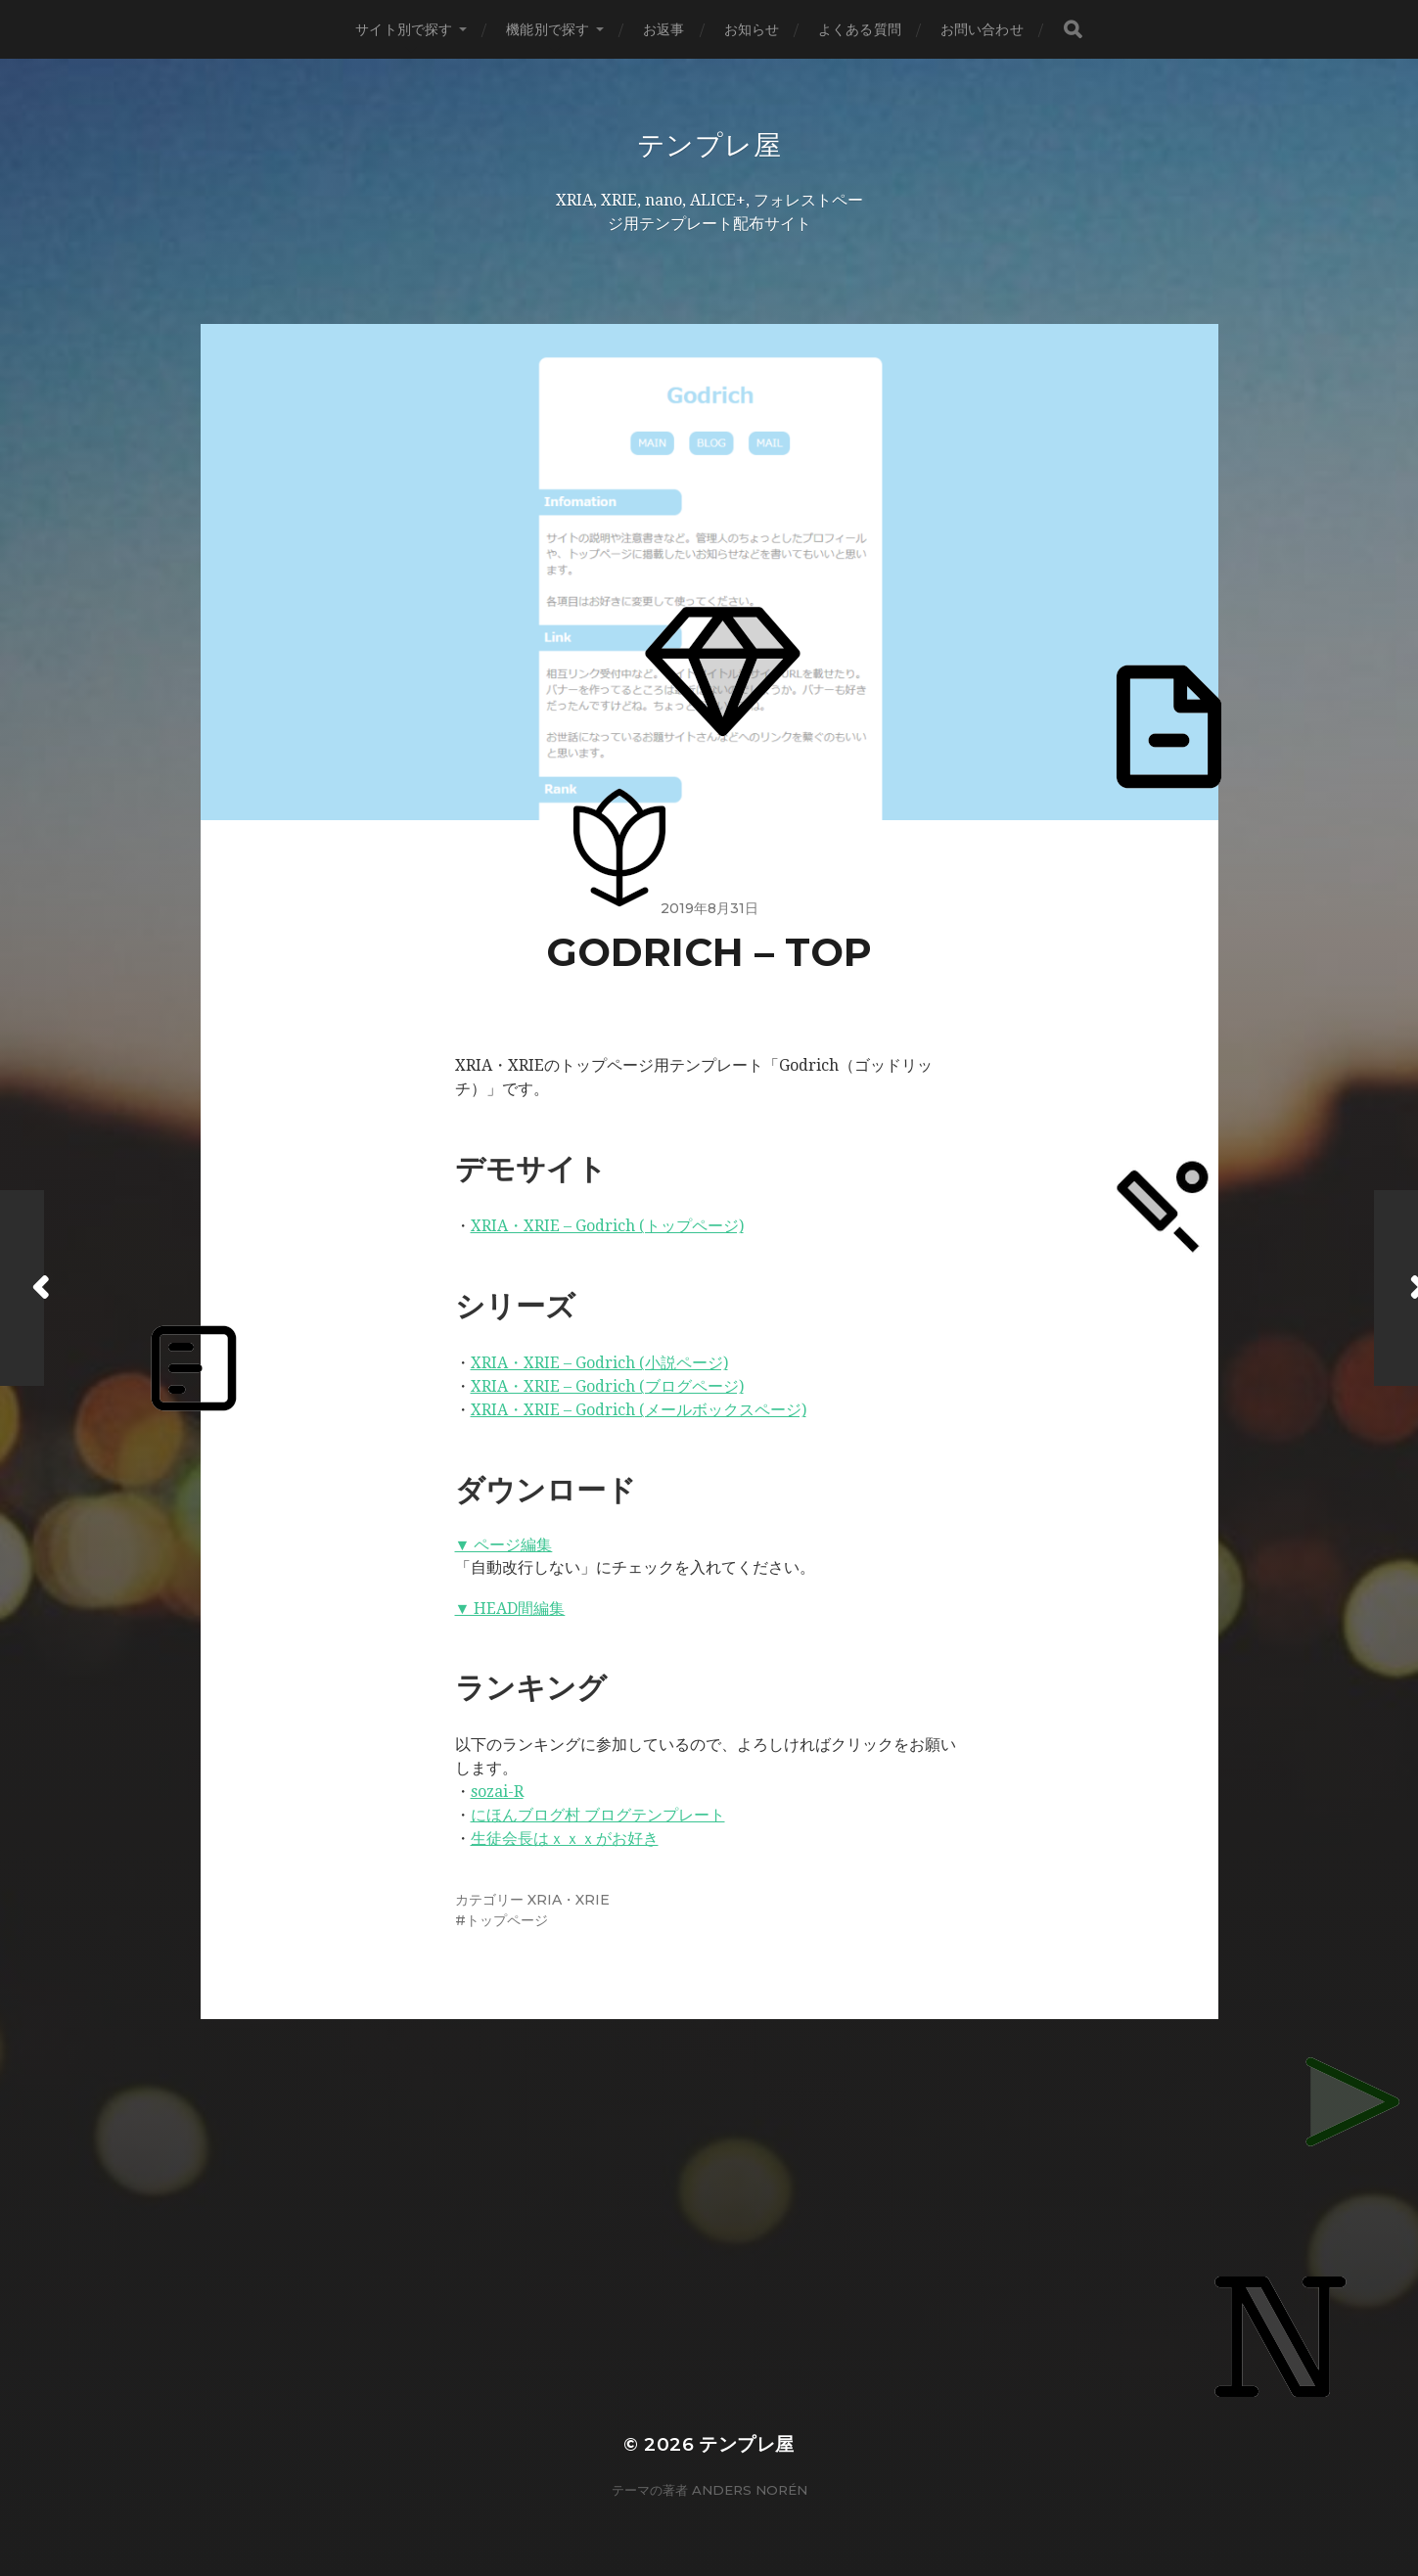 The width and height of the screenshot is (1418, 2576). Describe the element at coordinates (194, 1368) in the screenshot. I see `align content to the left with full-width stretching` at that location.